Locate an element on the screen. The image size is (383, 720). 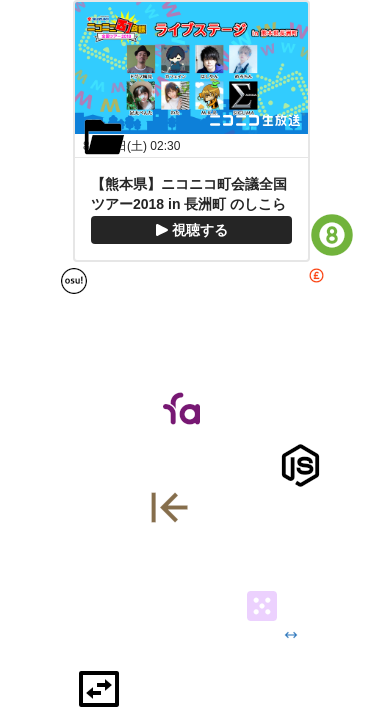
expand content horizontally is located at coordinates (291, 635).